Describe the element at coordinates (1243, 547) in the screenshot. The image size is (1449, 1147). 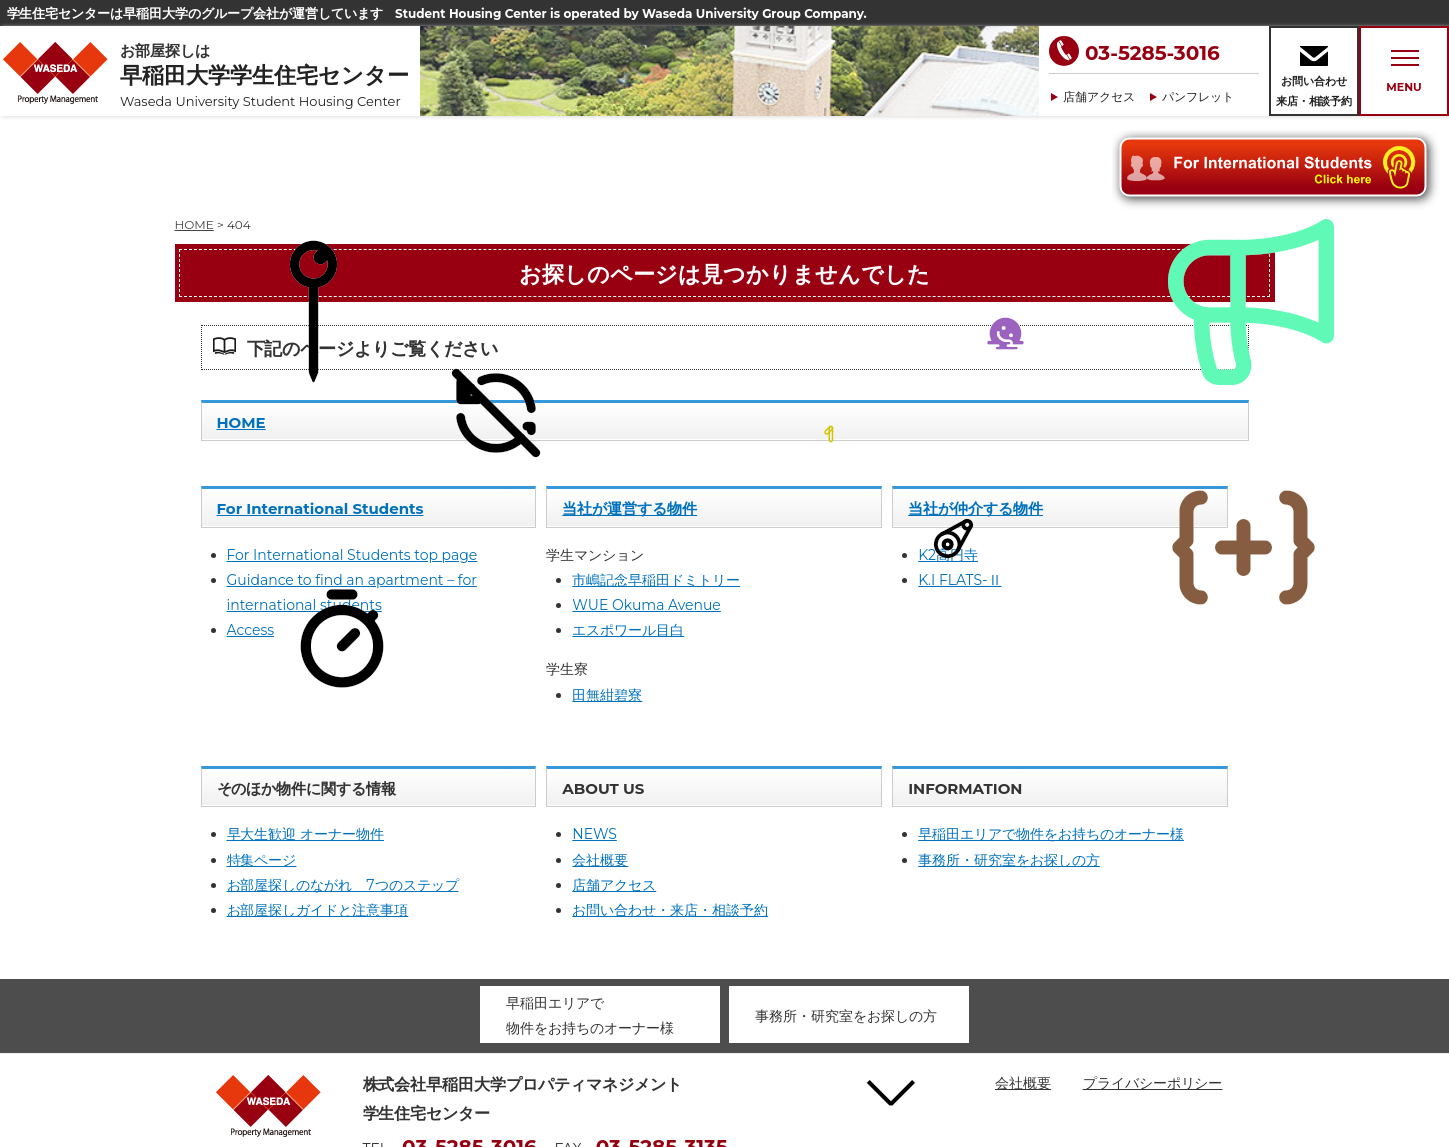
I see `add a new code snippet or block` at that location.